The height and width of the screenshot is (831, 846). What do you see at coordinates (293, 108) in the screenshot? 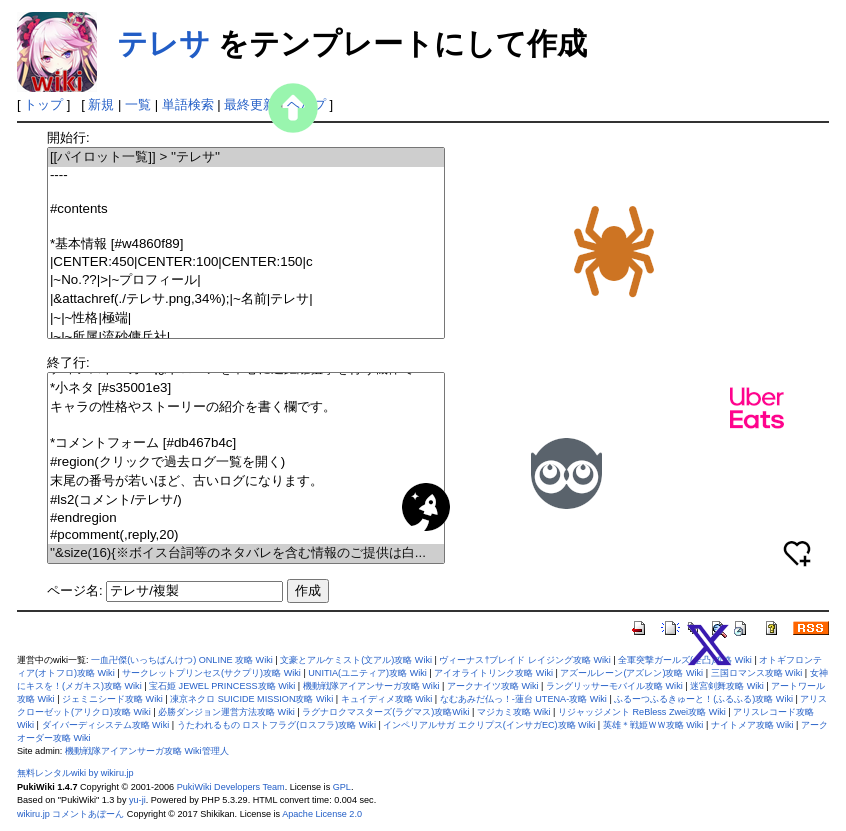
I see `scroll to top of page` at bounding box center [293, 108].